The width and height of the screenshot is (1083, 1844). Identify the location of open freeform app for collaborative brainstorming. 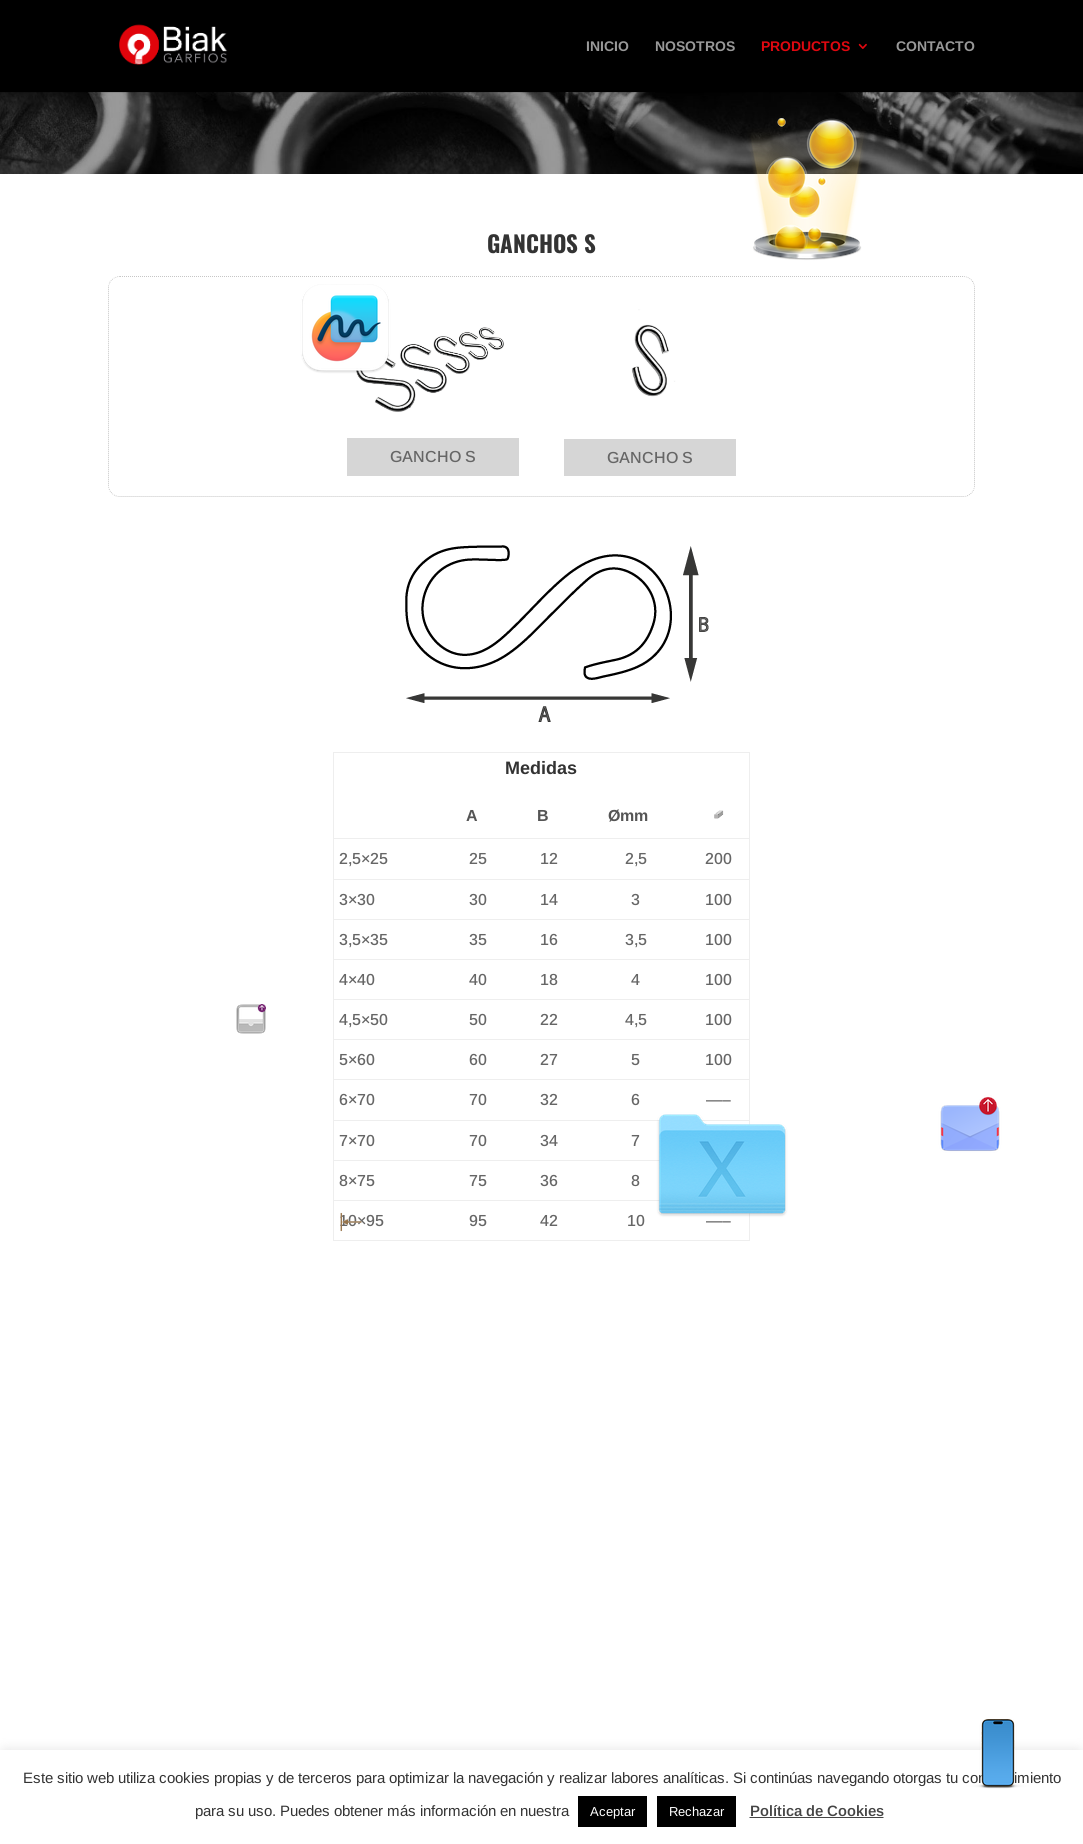
(345, 327).